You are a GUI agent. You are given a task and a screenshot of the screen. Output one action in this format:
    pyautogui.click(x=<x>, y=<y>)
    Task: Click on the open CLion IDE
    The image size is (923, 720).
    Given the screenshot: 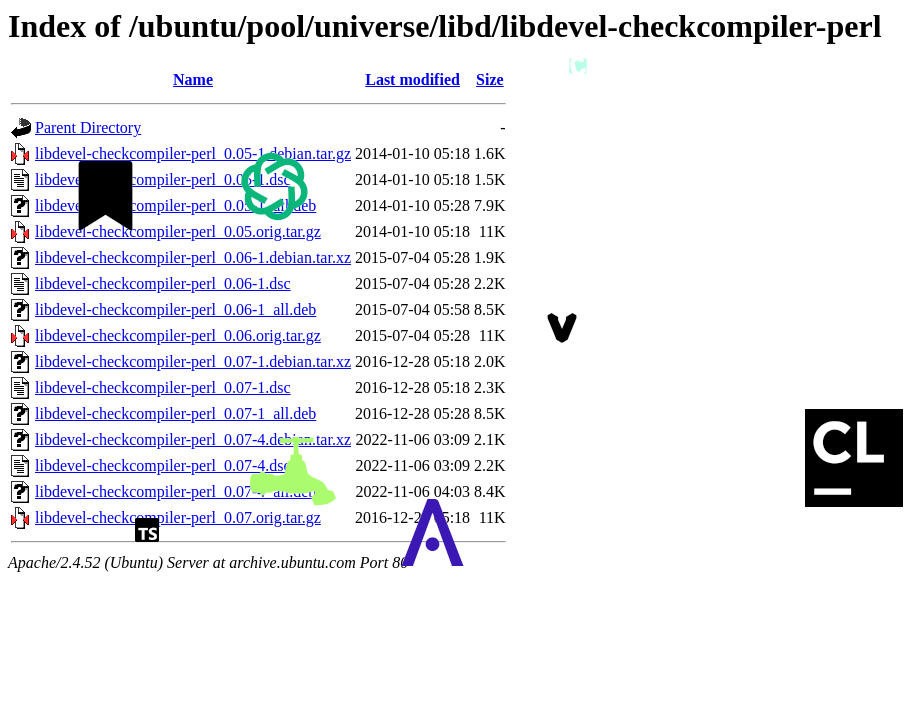 What is the action you would take?
    pyautogui.click(x=854, y=458)
    